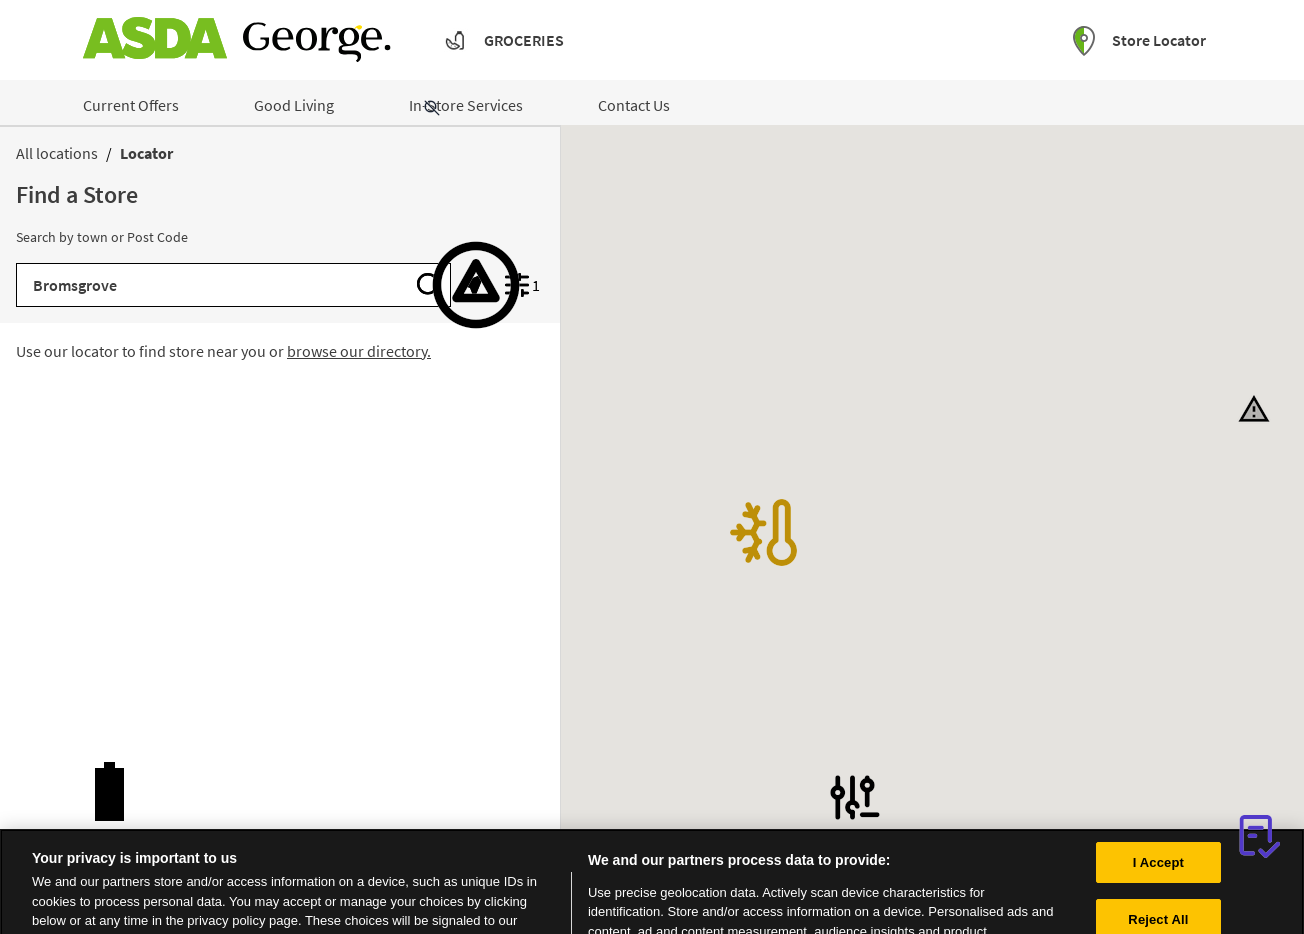  What do you see at coordinates (476, 285) in the screenshot?
I see `playstation triangle button symbol` at bounding box center [476, 285].